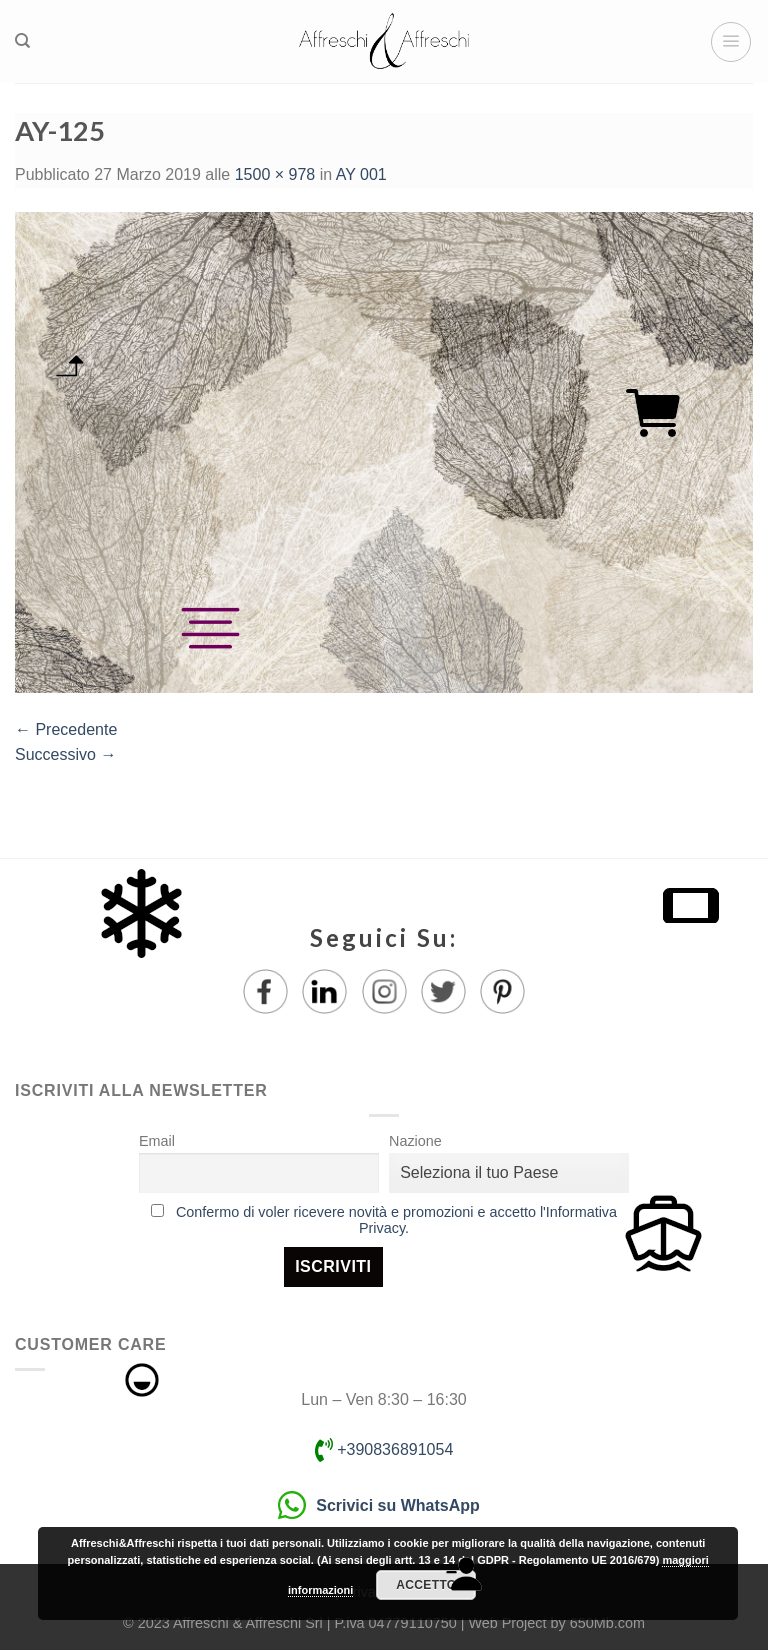 The height and width of the screenshot is (1650, 768). Describe the element at coordinates (663, 1233) in the screenshot. I see `access boat or ferry services` at that location.